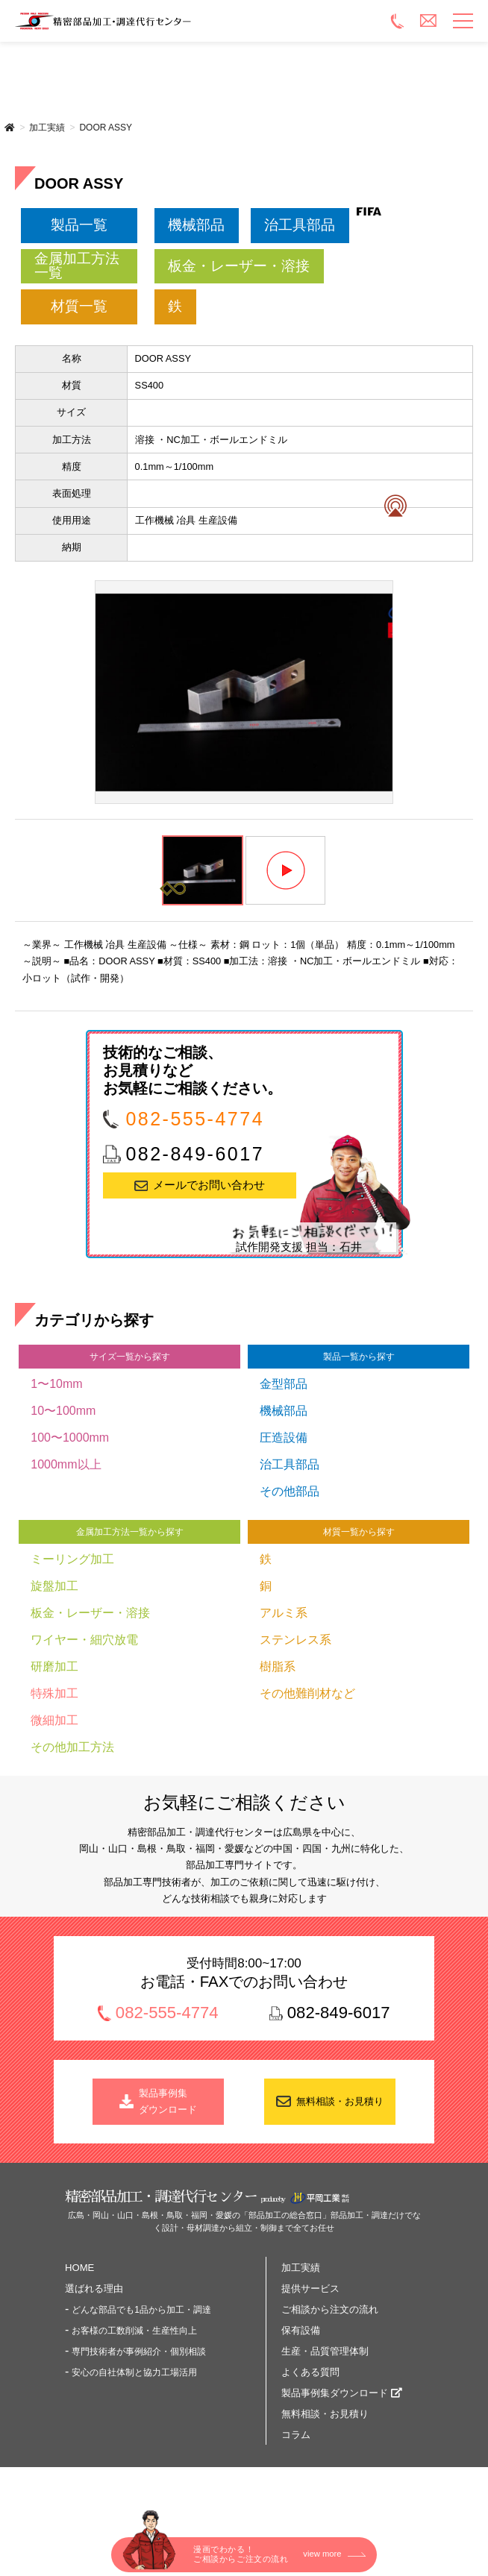  What do you see at coordinates (395, 506) in the screenshot?
I see `stream audio to airplay-compatible devices` at bounding box center [395, 506].